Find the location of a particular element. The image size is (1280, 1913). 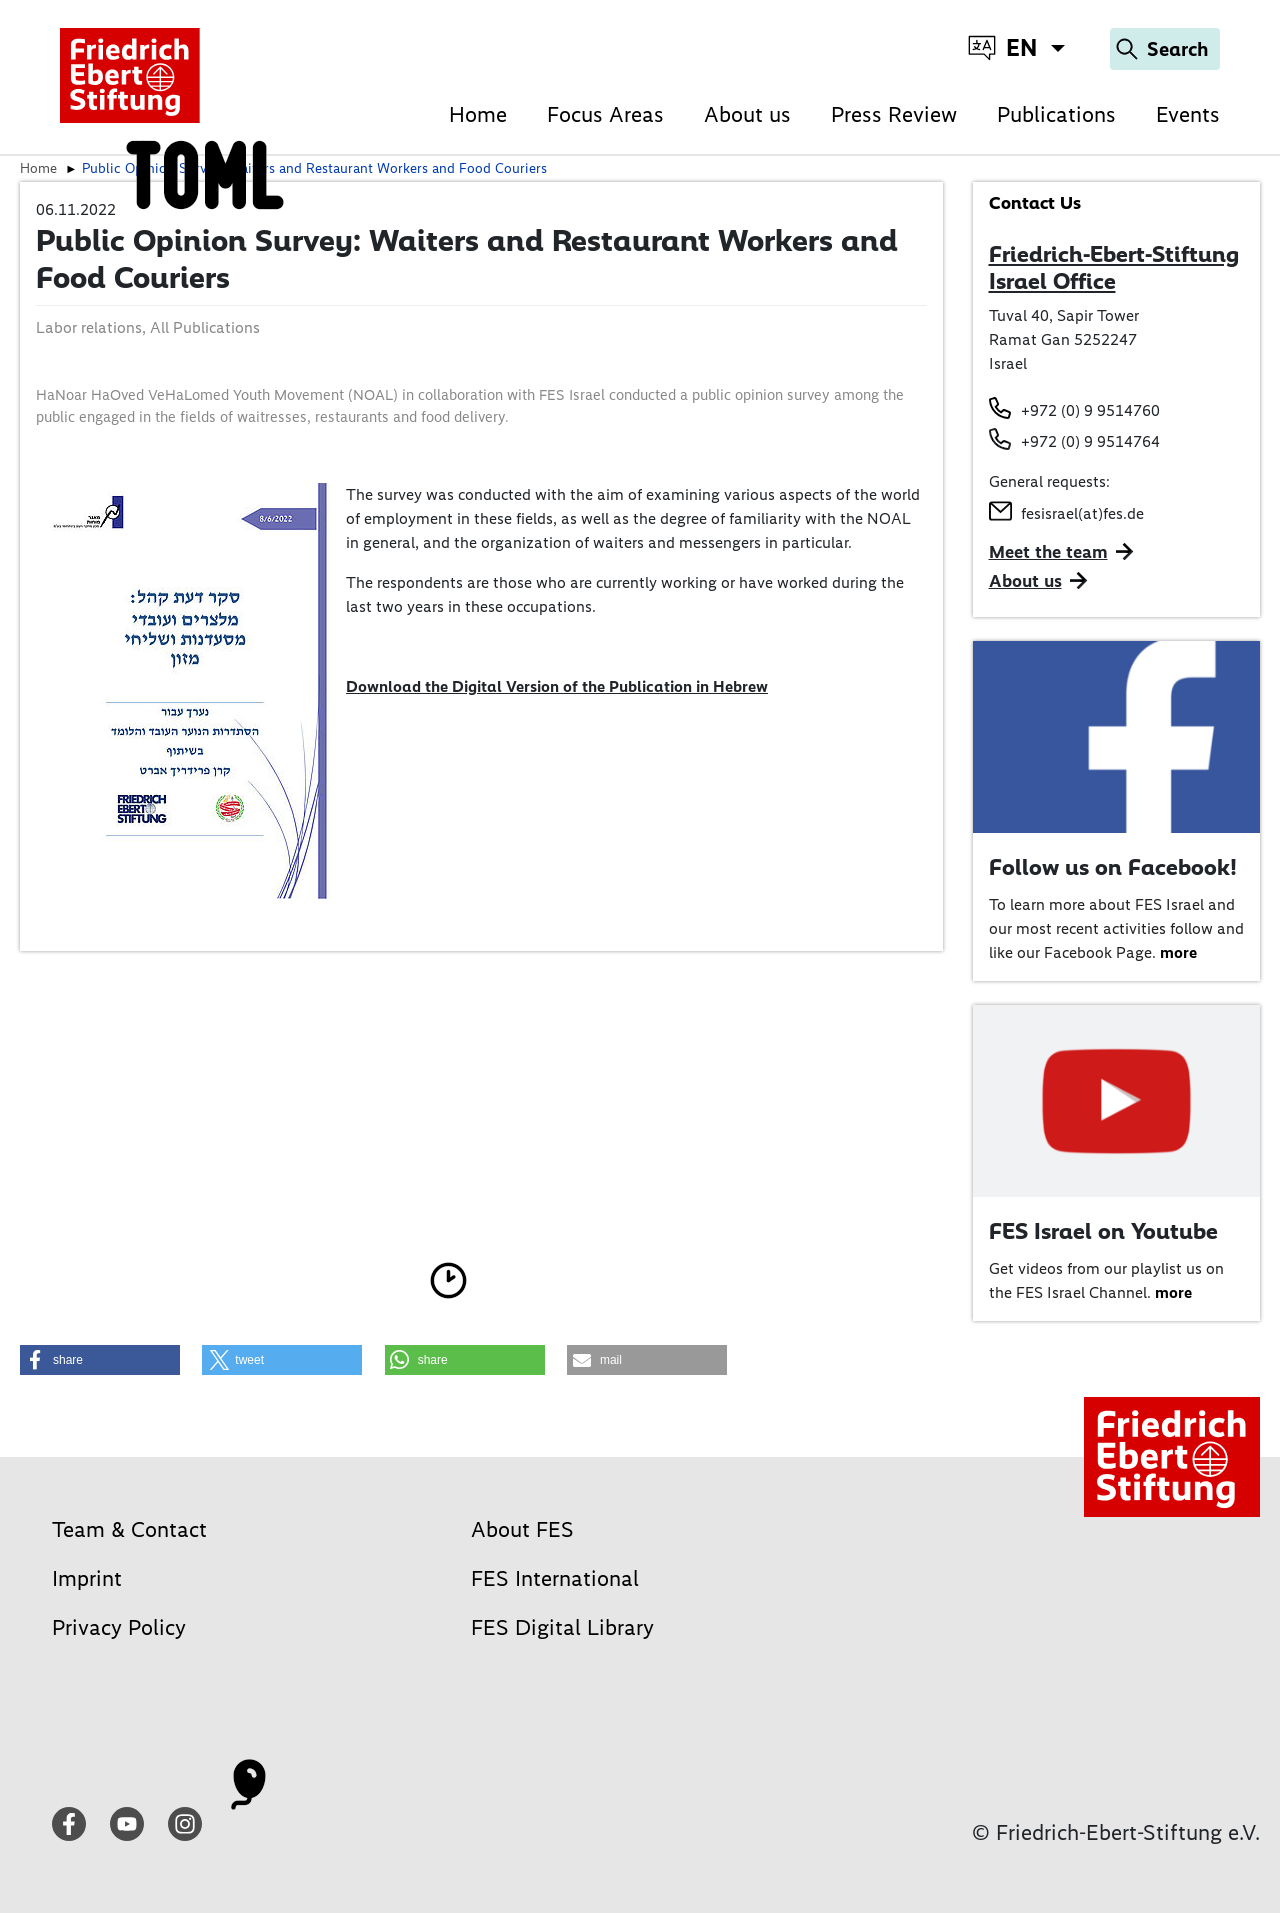

indicates a TOML configuration file is located at coordinates (205, 175).